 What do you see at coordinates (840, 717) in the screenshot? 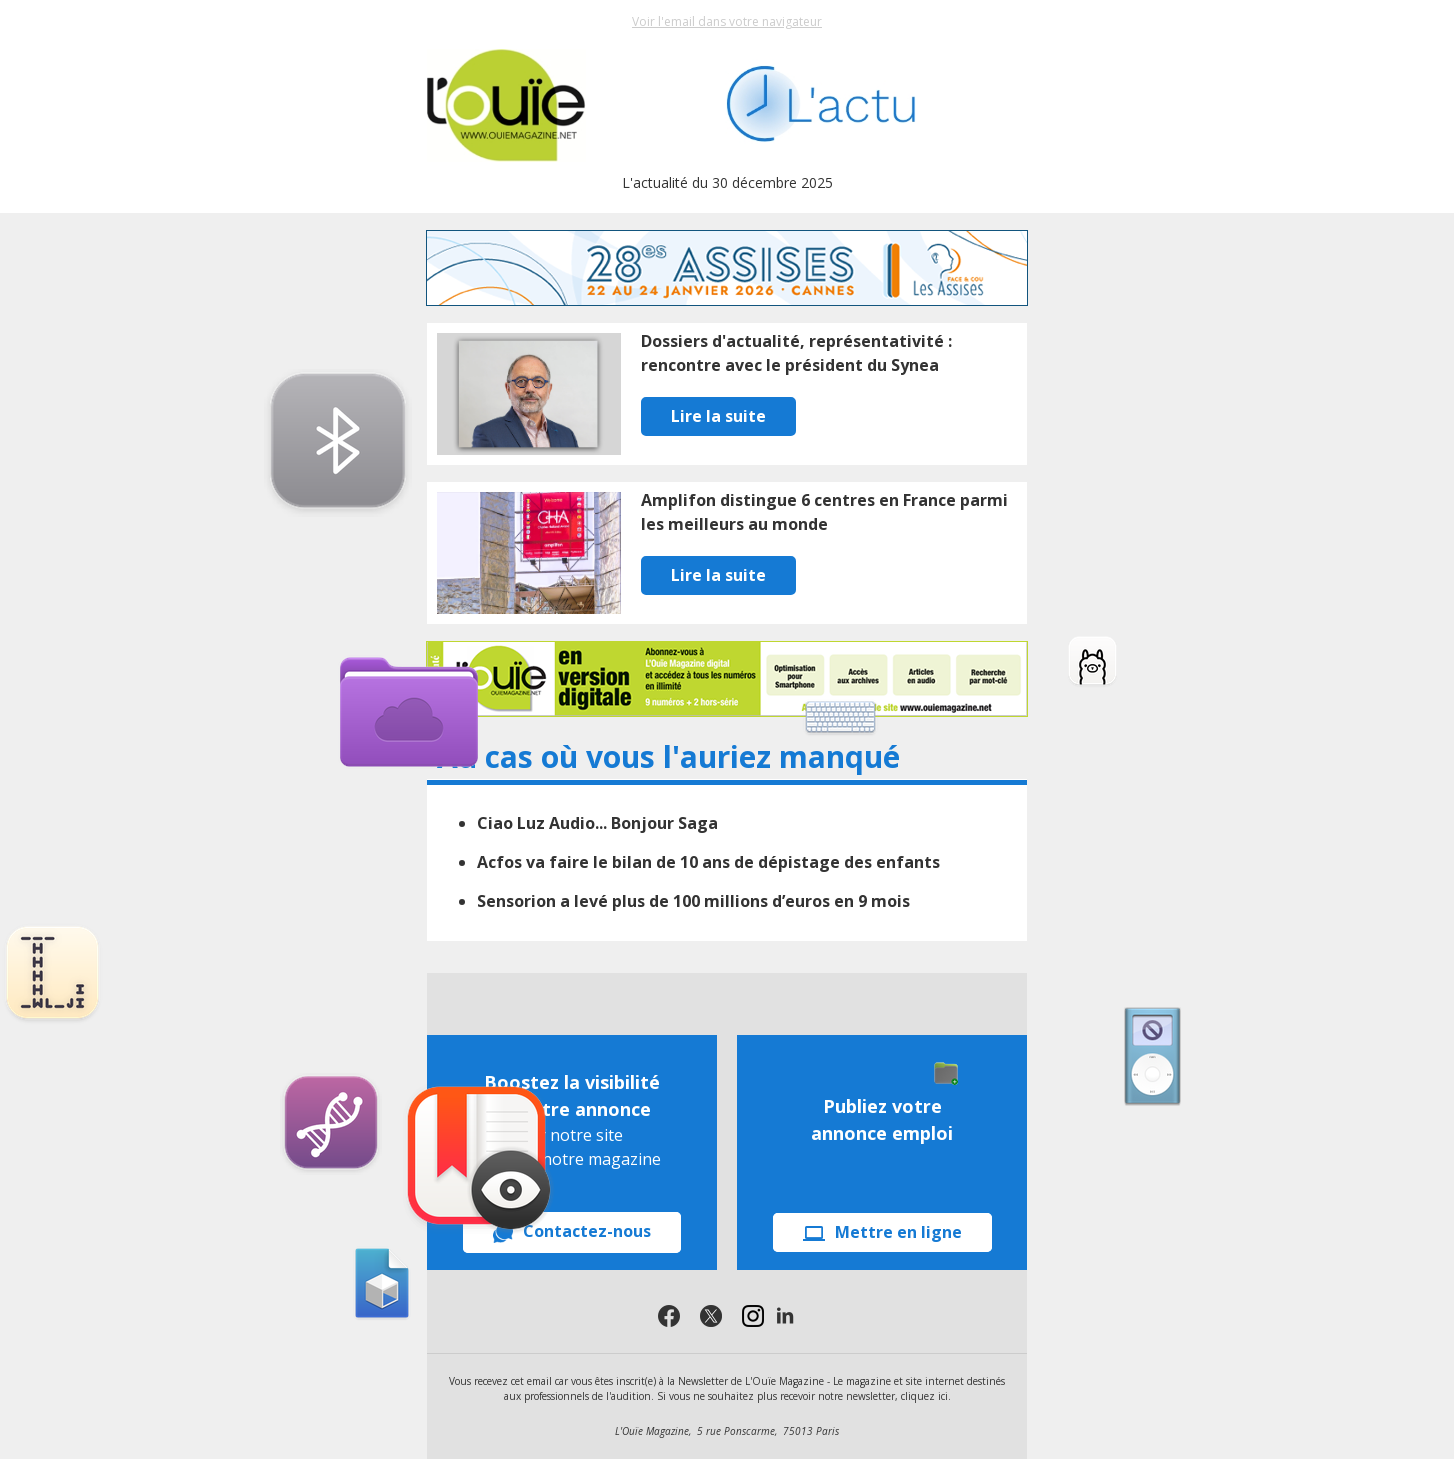
I see `indicates keyboard connected via bluetooth` at bounding box center [840, 717].